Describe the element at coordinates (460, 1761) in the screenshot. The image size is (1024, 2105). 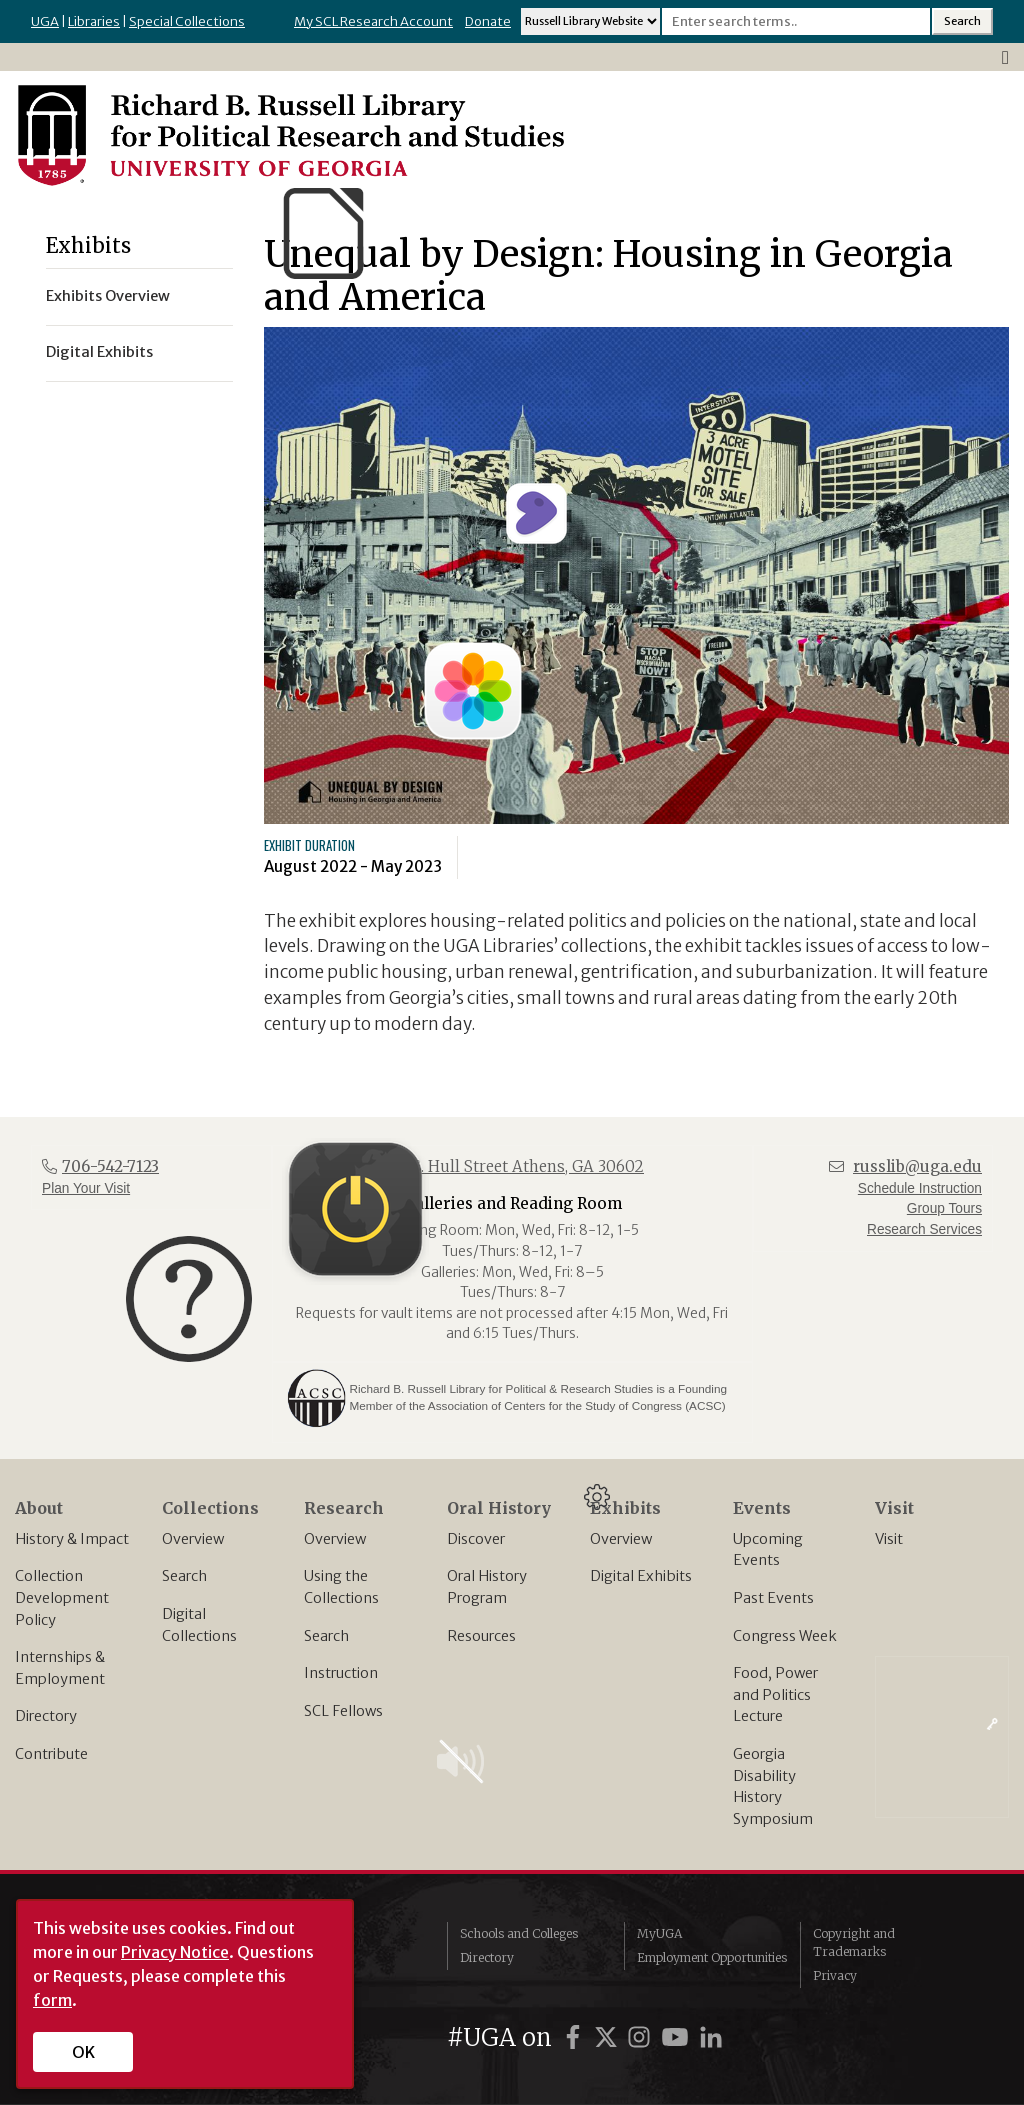
I see `indicates audio is muted` at that location.